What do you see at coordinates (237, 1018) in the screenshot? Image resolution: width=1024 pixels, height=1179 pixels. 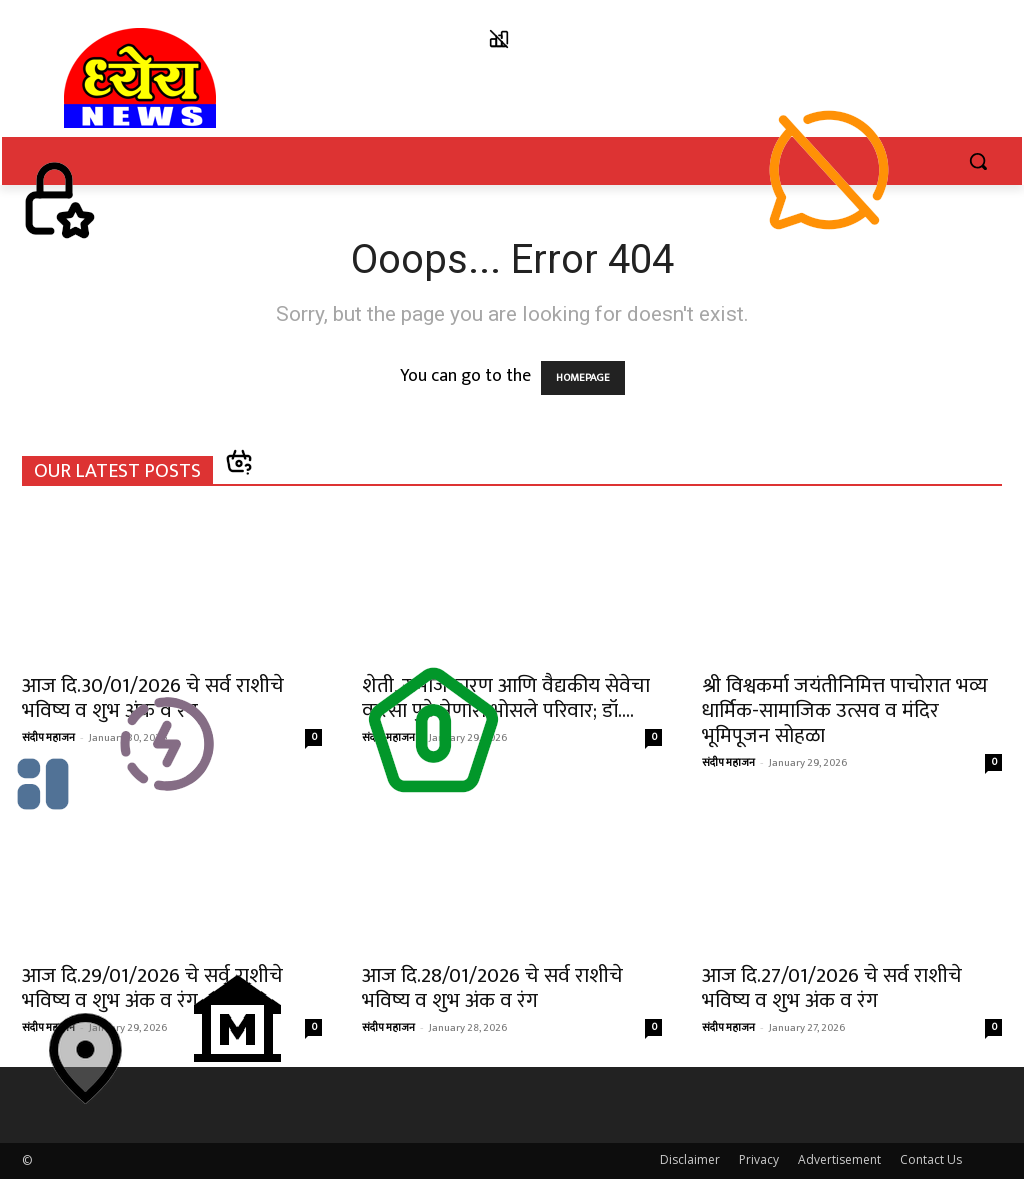 I see `view nearby museums` at bounding box center [237, 1018].